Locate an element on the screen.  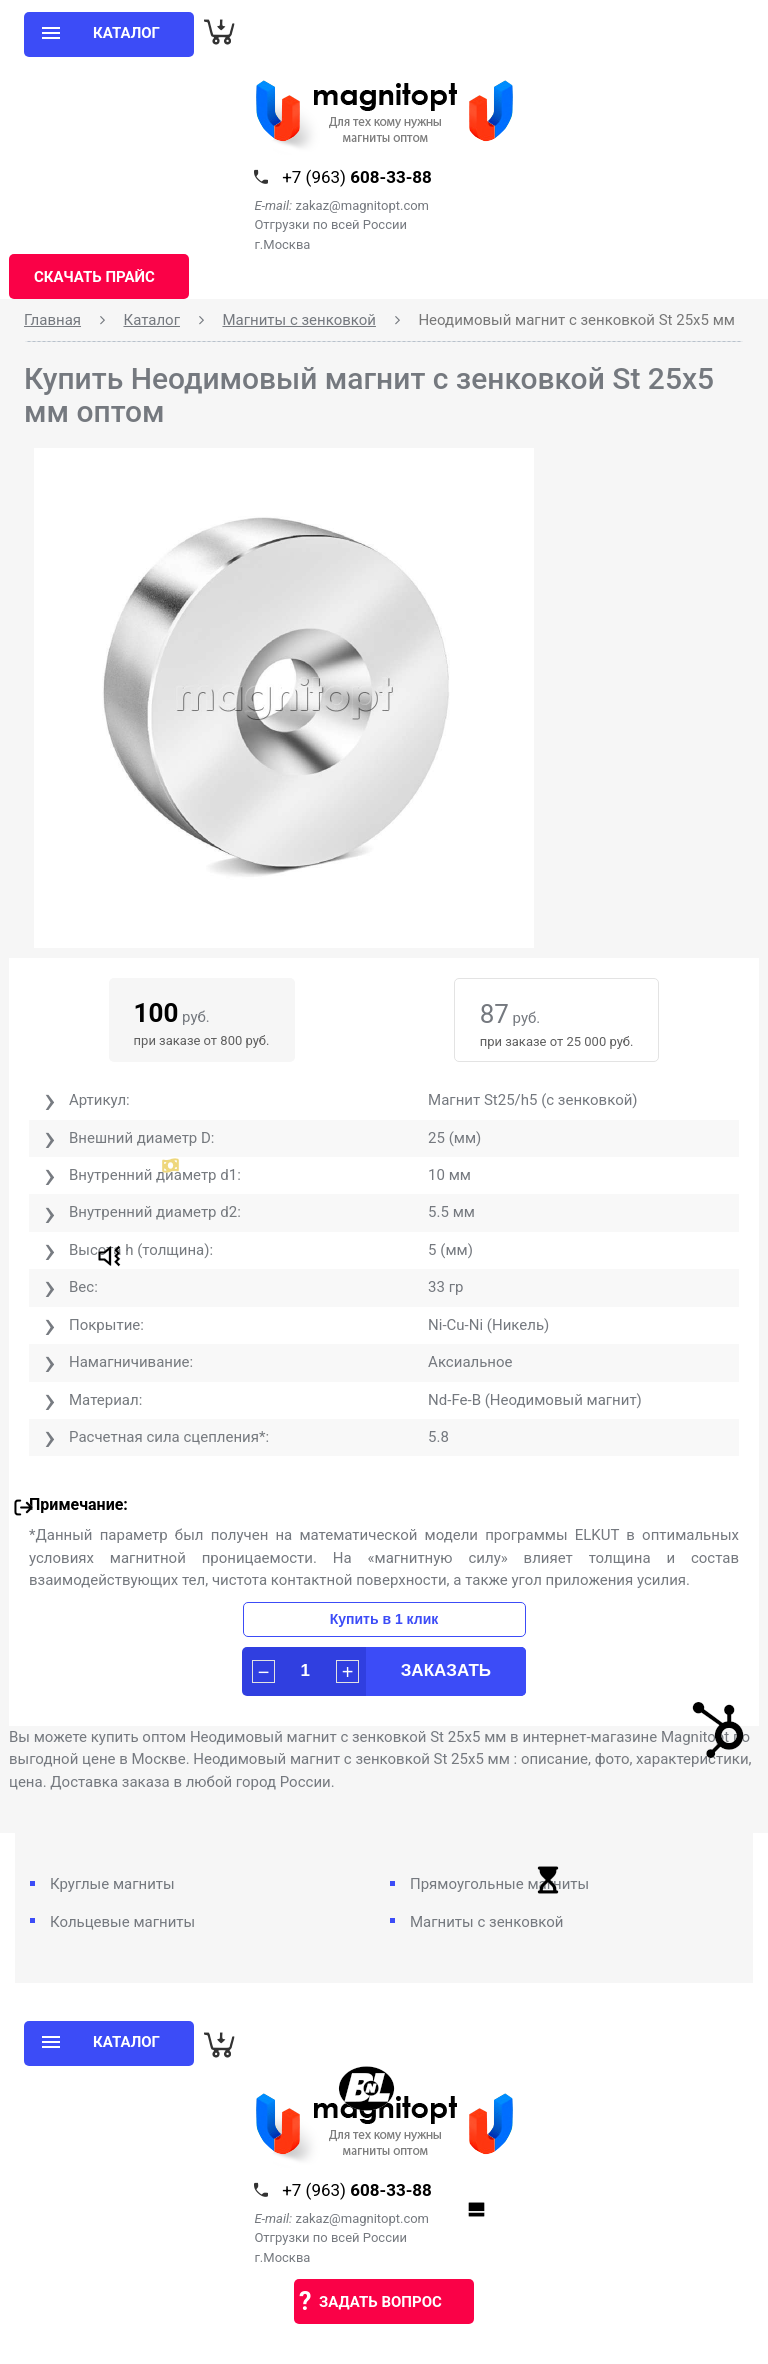
buy n large corporation logo from WALL-E is located at coordinates (366, 2088).